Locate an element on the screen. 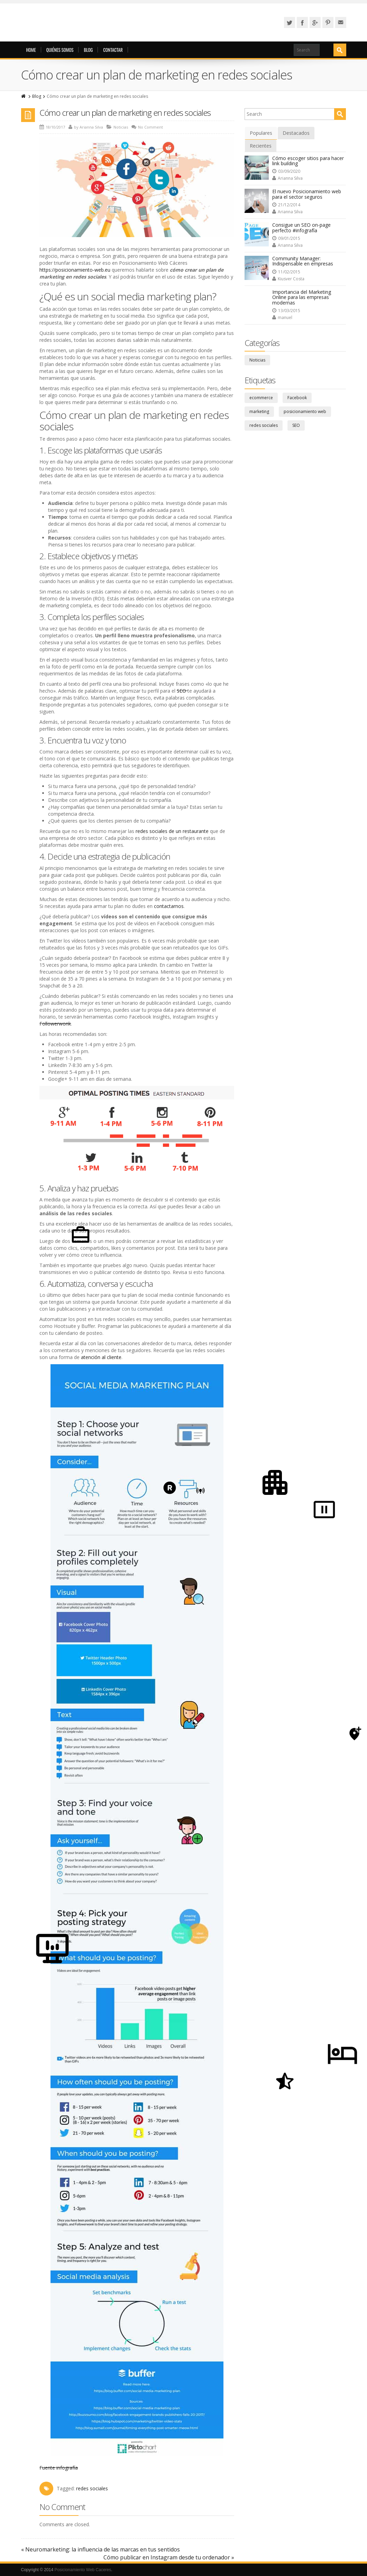 This screenshot has width=367, height=2576. access travel or trip planning features is located at coordinates (81, 1236).